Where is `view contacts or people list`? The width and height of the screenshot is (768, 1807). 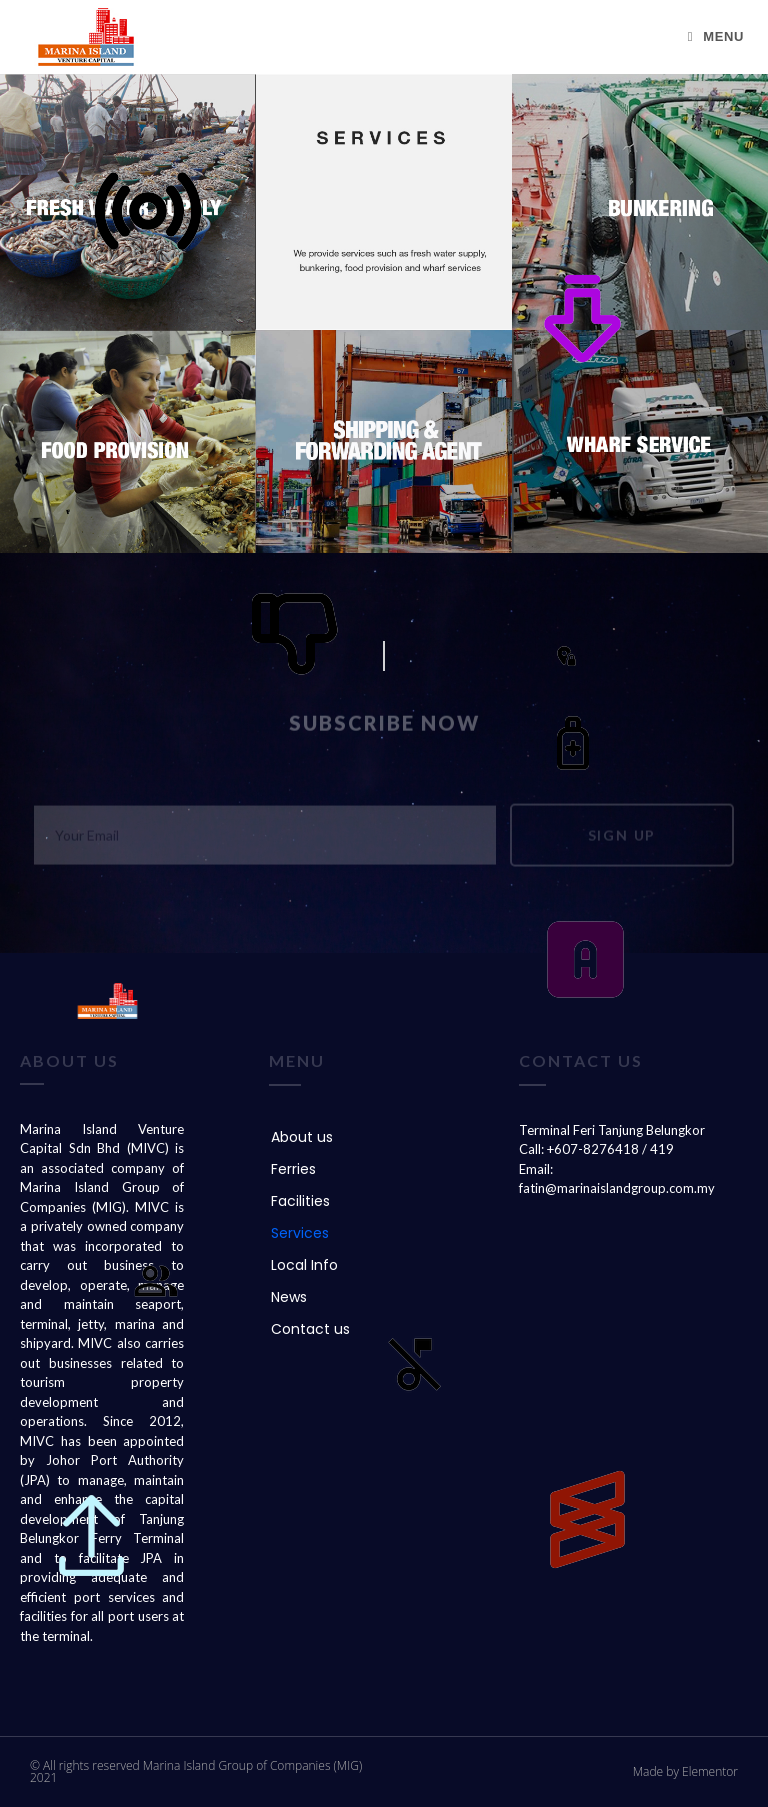 view contacts or people list is located at coordinates (156, 1281).